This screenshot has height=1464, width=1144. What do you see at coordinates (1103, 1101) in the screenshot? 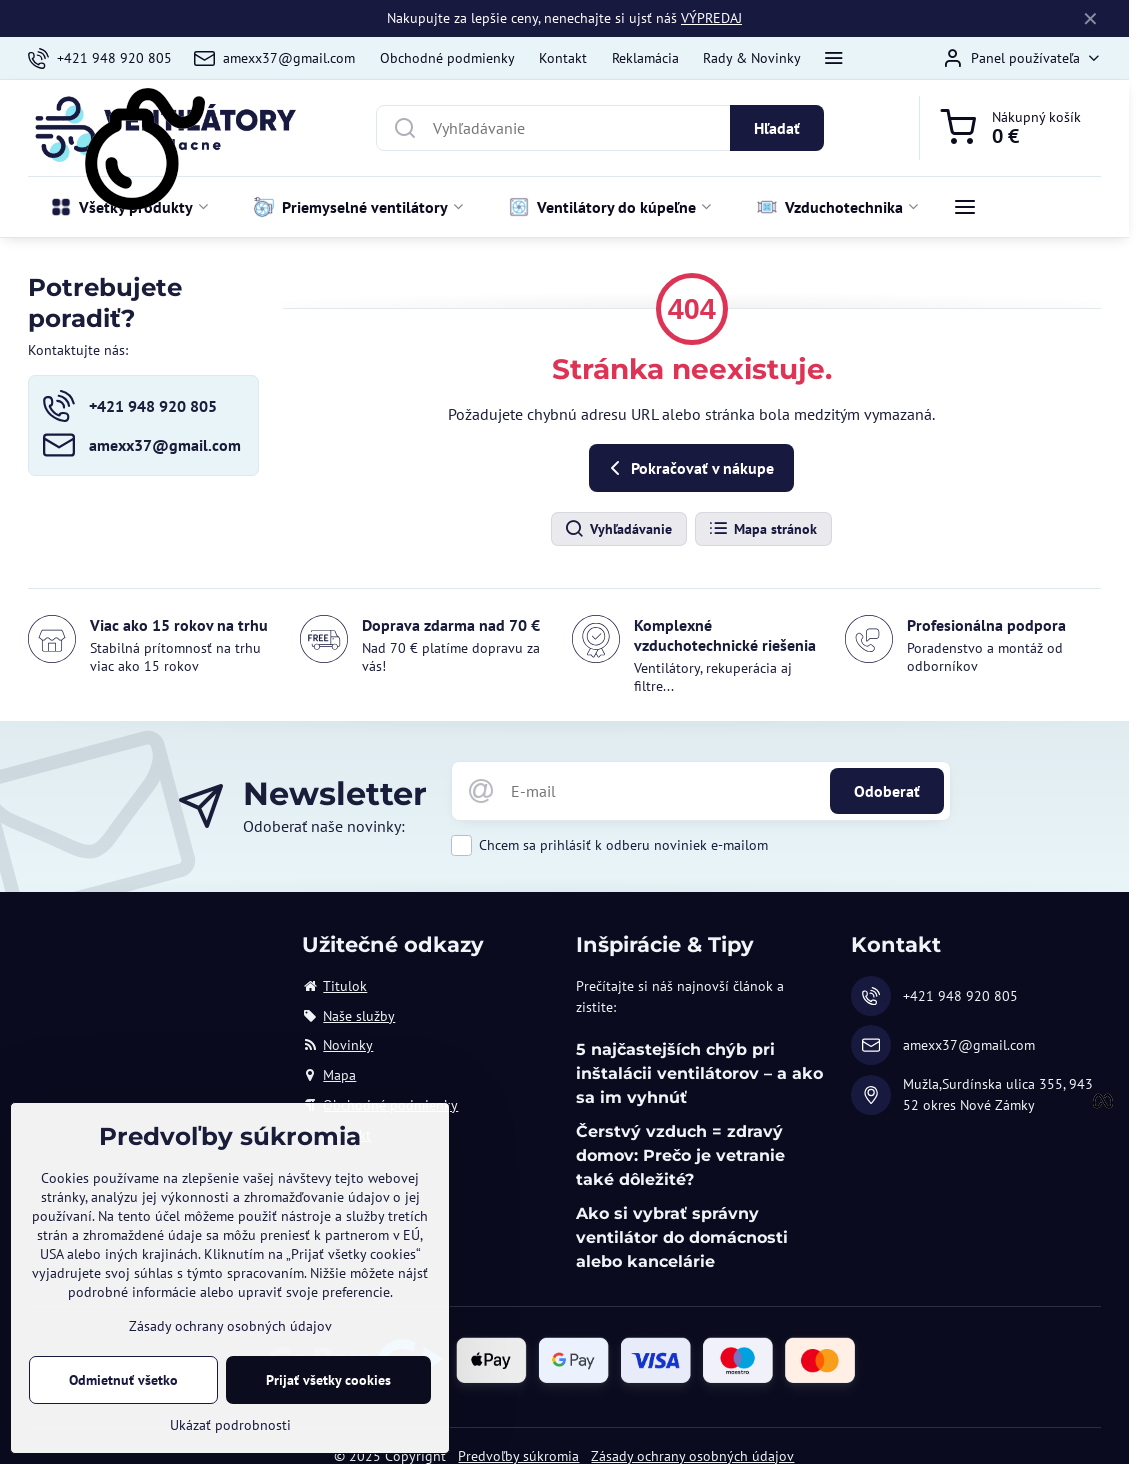
I see `Meta company logo` at bounding box center [1103, 1101].